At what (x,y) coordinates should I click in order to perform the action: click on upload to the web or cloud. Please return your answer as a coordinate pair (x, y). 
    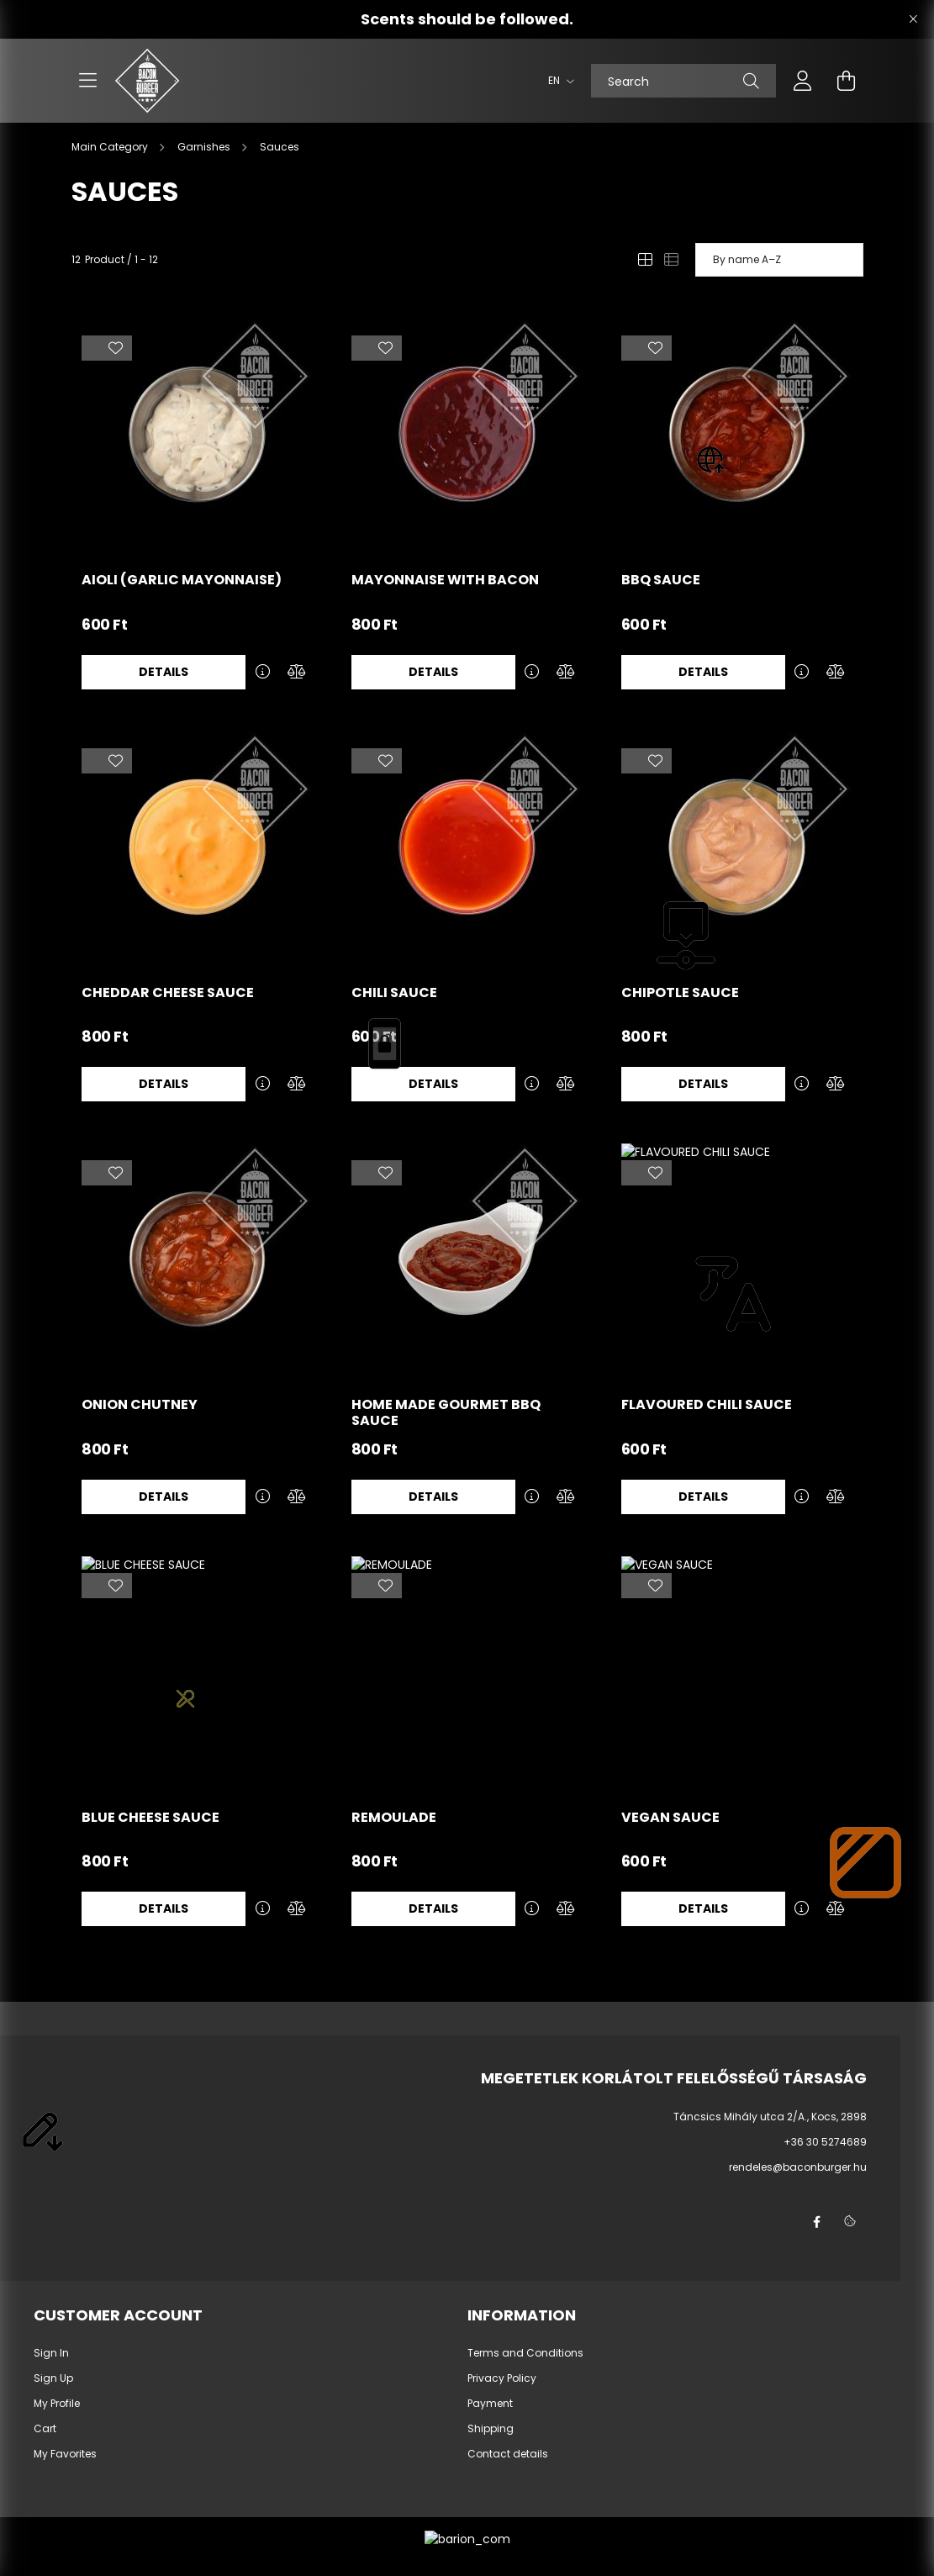
    Looking at the image, I should click on (710, 459).